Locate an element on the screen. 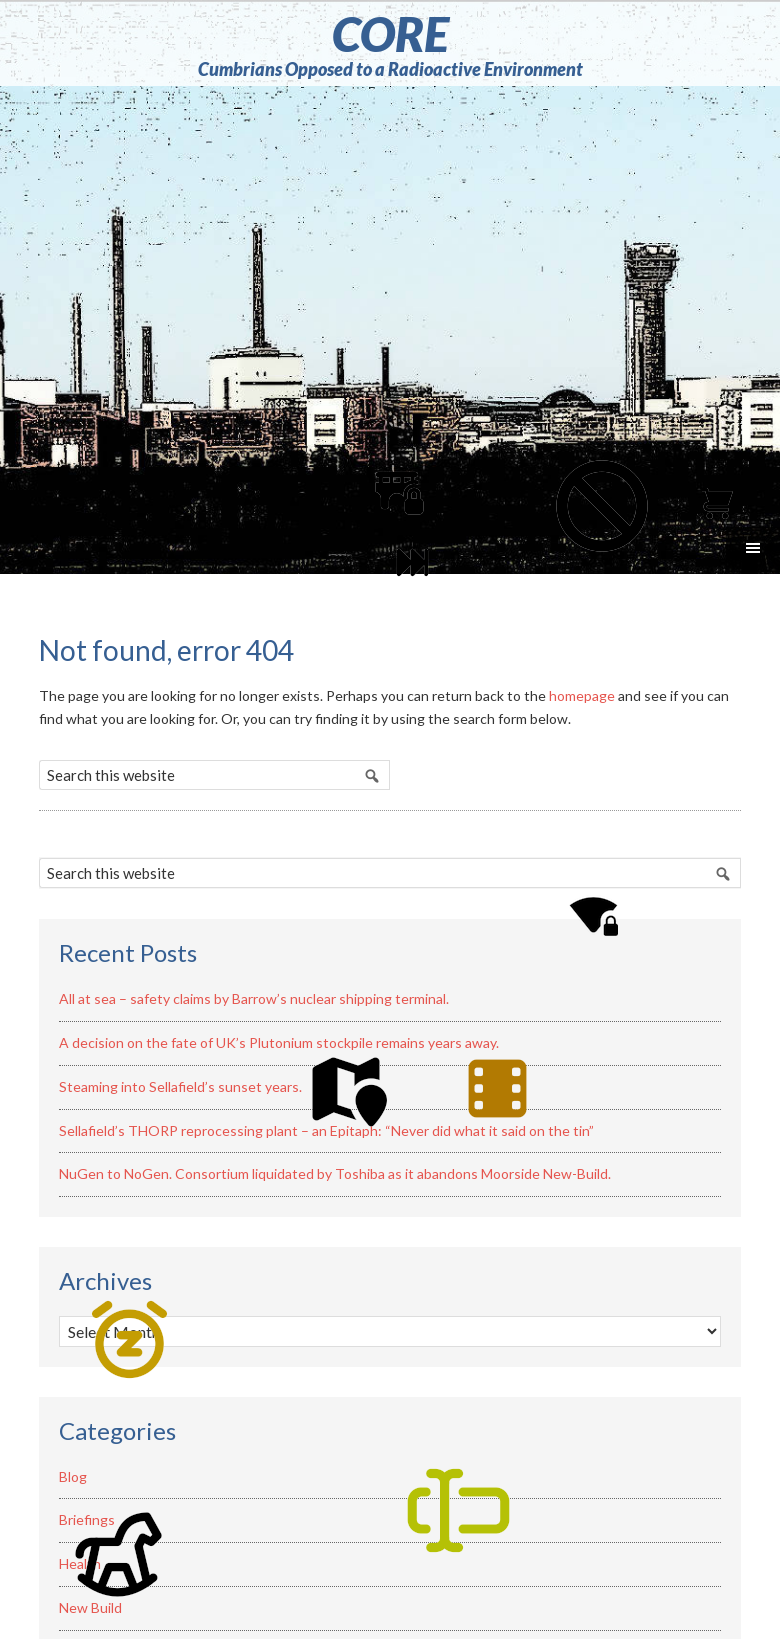  cancel or abort current action is located at coordinates (602, 506).